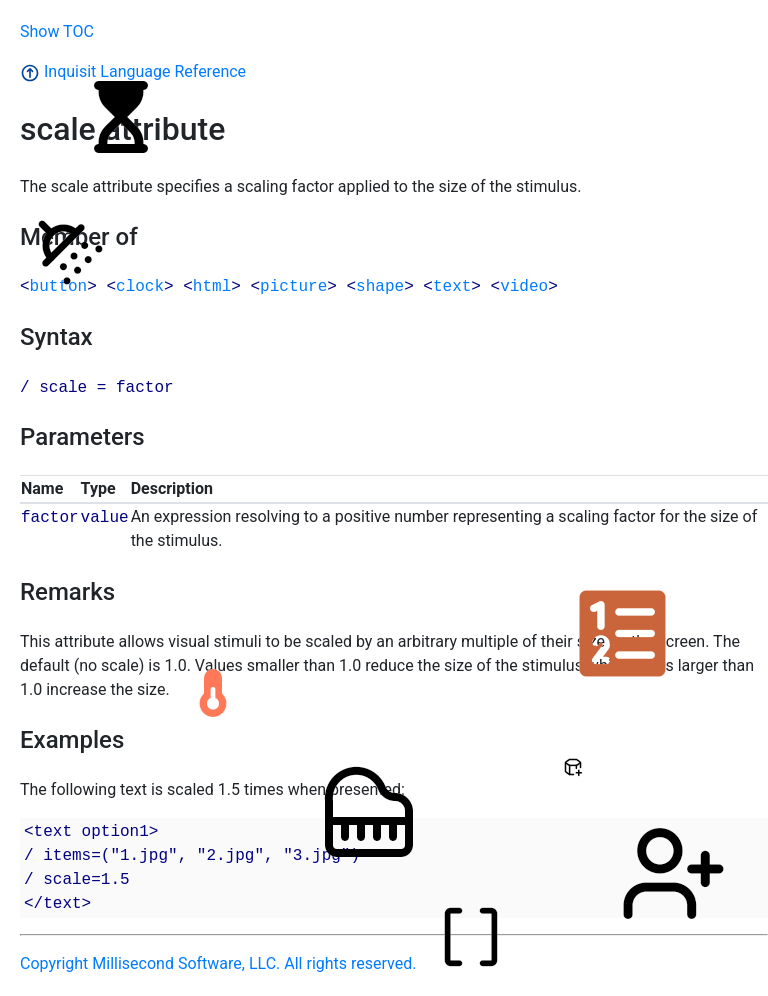 The height and width of the screenshot is (996, 768). What do you see at coordinates (369, 813) in the screenshot?
I see `access piano or keyboard instrument` at bounding box center [369, 813].